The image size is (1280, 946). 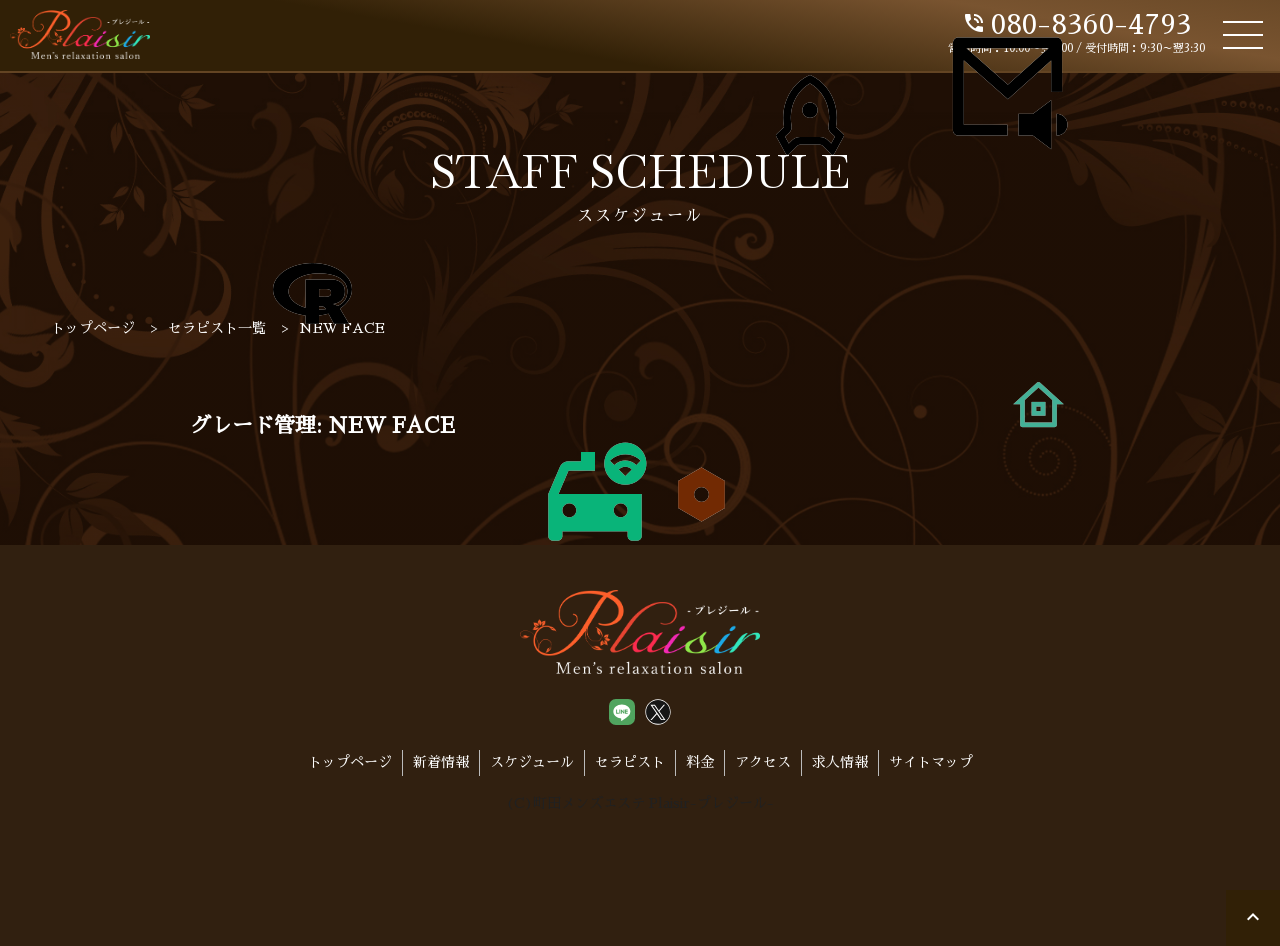 I want to click on R programming language logo, so click(x=312, y=293).